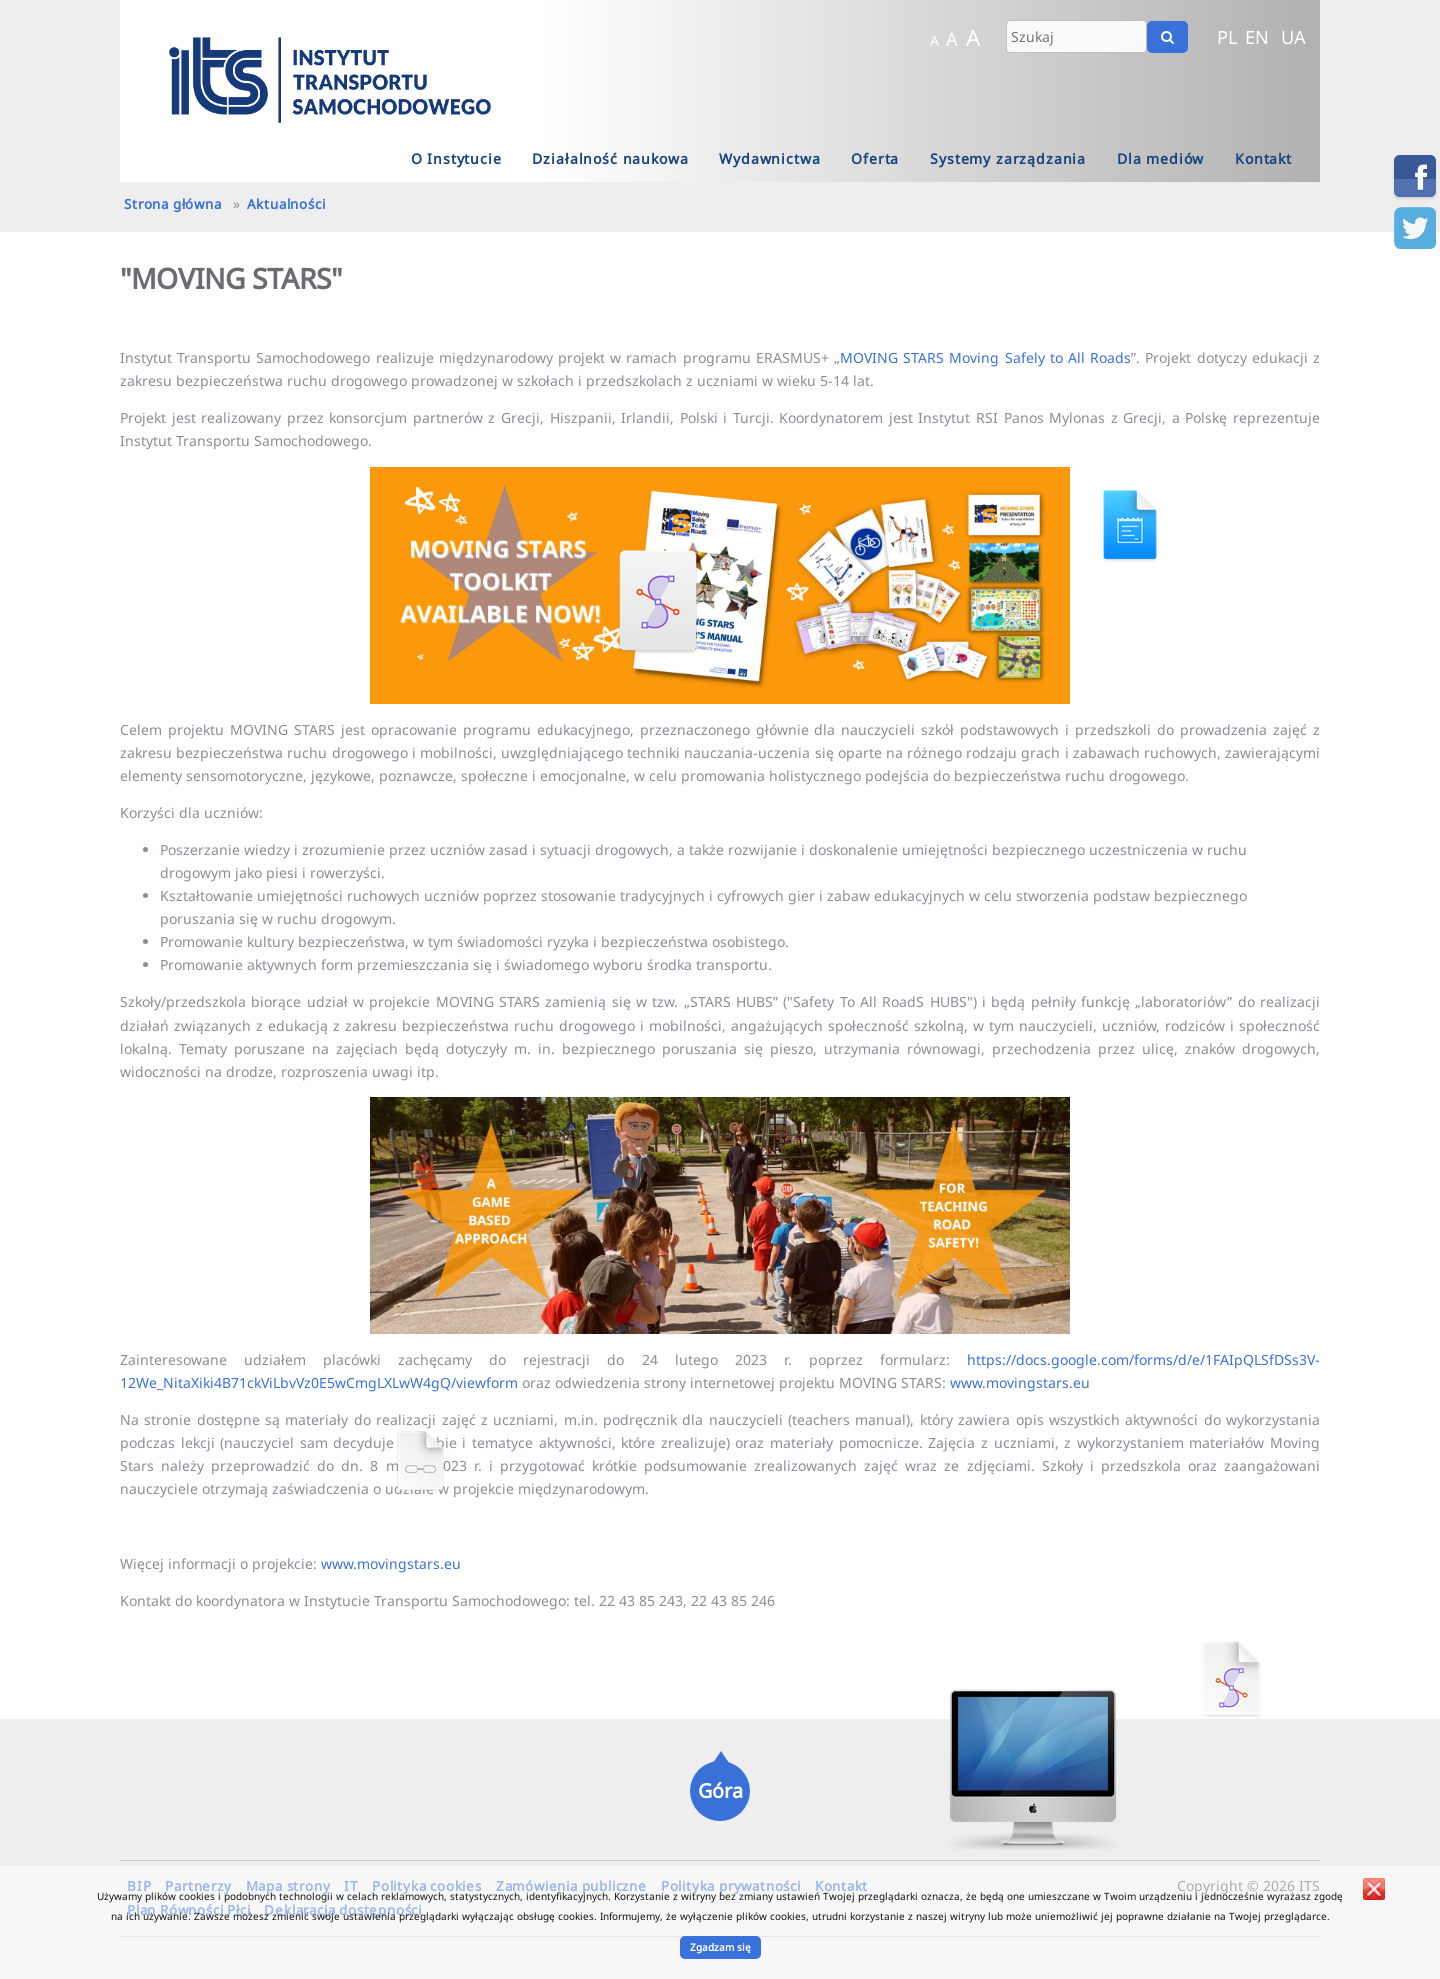 The image size is (1440, 1979). I want to click on open a drawing template file, so click(658, 602).